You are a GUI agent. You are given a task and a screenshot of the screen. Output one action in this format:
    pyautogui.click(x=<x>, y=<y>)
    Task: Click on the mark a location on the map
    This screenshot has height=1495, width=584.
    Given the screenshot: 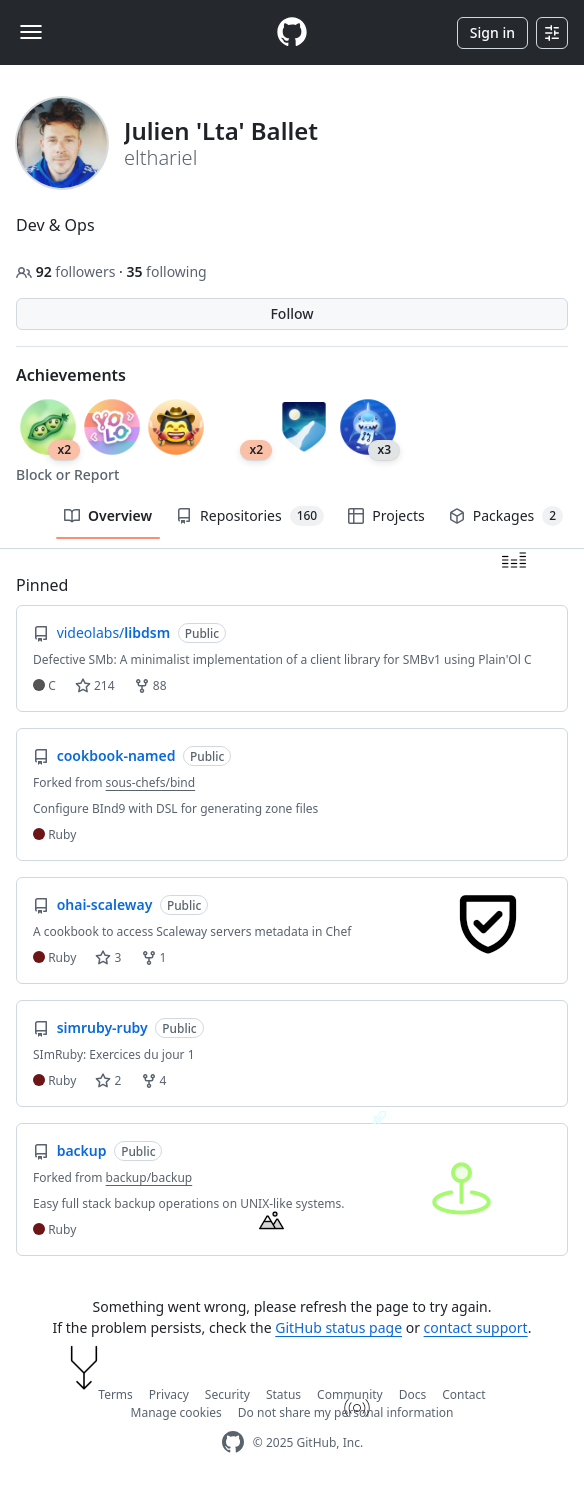 What is the action you would take?
    pyautogui.click(x=461, y=1189)
    